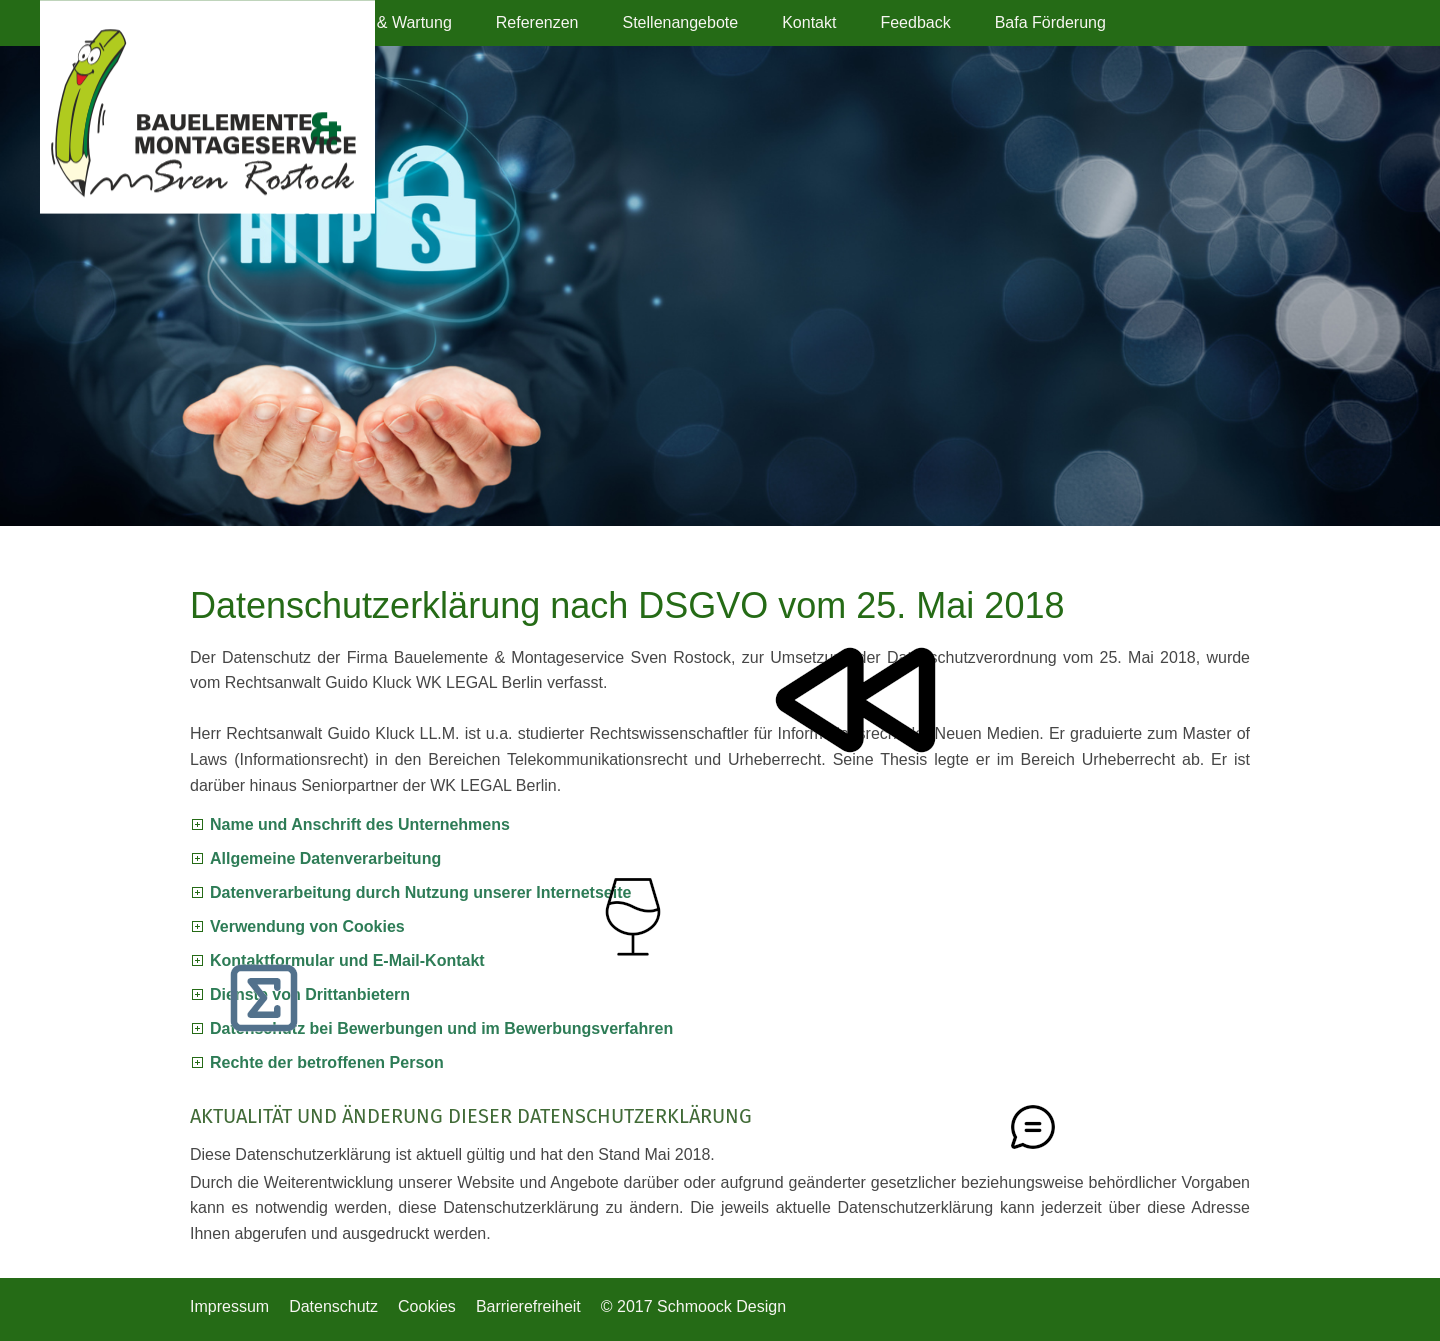 The width and height of the screenshot is (1440, 1341). I want to click on open chat or messaging, so click(1033, 1127).